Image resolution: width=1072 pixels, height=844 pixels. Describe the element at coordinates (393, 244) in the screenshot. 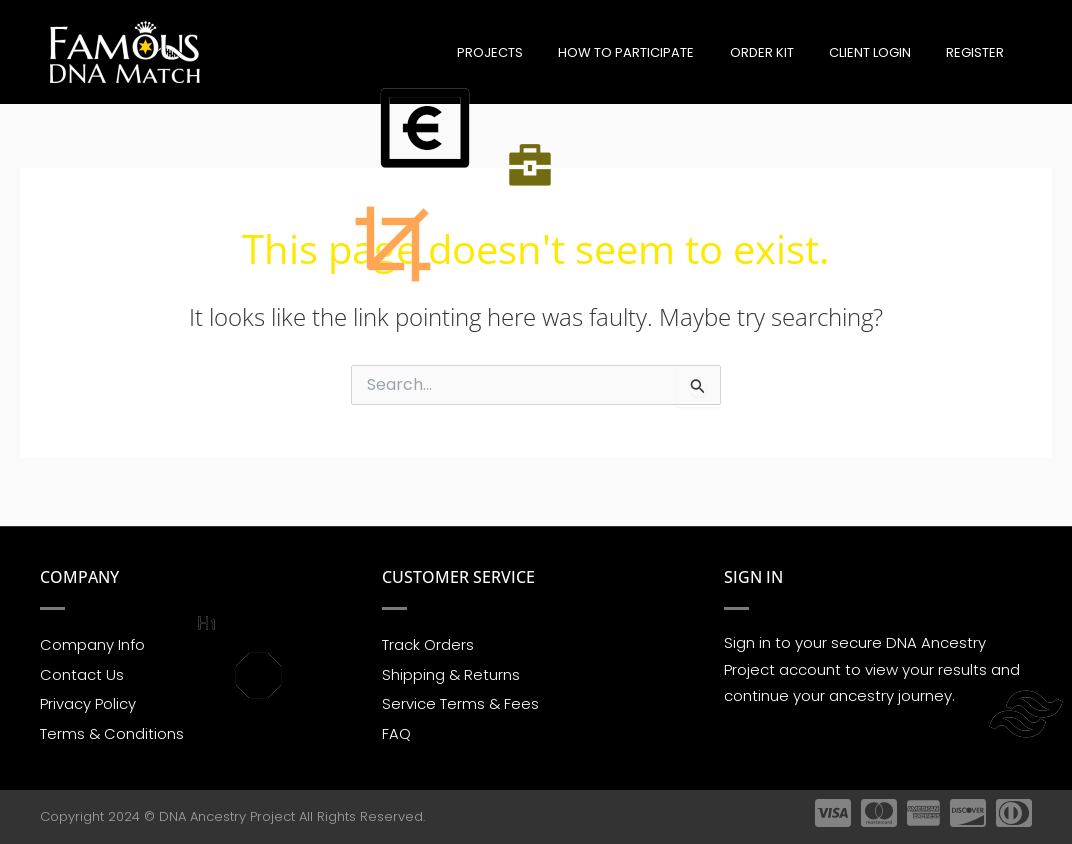

I see `crop an image or photo` at that location.